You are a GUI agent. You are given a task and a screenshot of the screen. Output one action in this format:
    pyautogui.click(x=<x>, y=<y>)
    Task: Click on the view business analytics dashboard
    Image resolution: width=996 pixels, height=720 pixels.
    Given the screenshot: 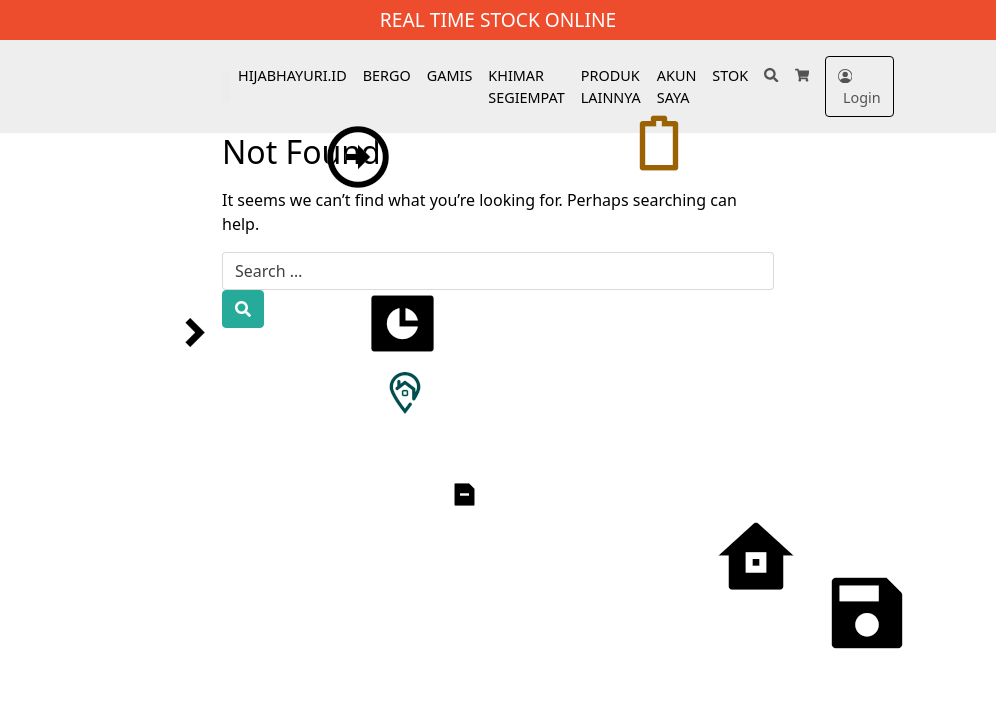 What is the action you would take?
    pyautogui.click(x=402, y=323)
    